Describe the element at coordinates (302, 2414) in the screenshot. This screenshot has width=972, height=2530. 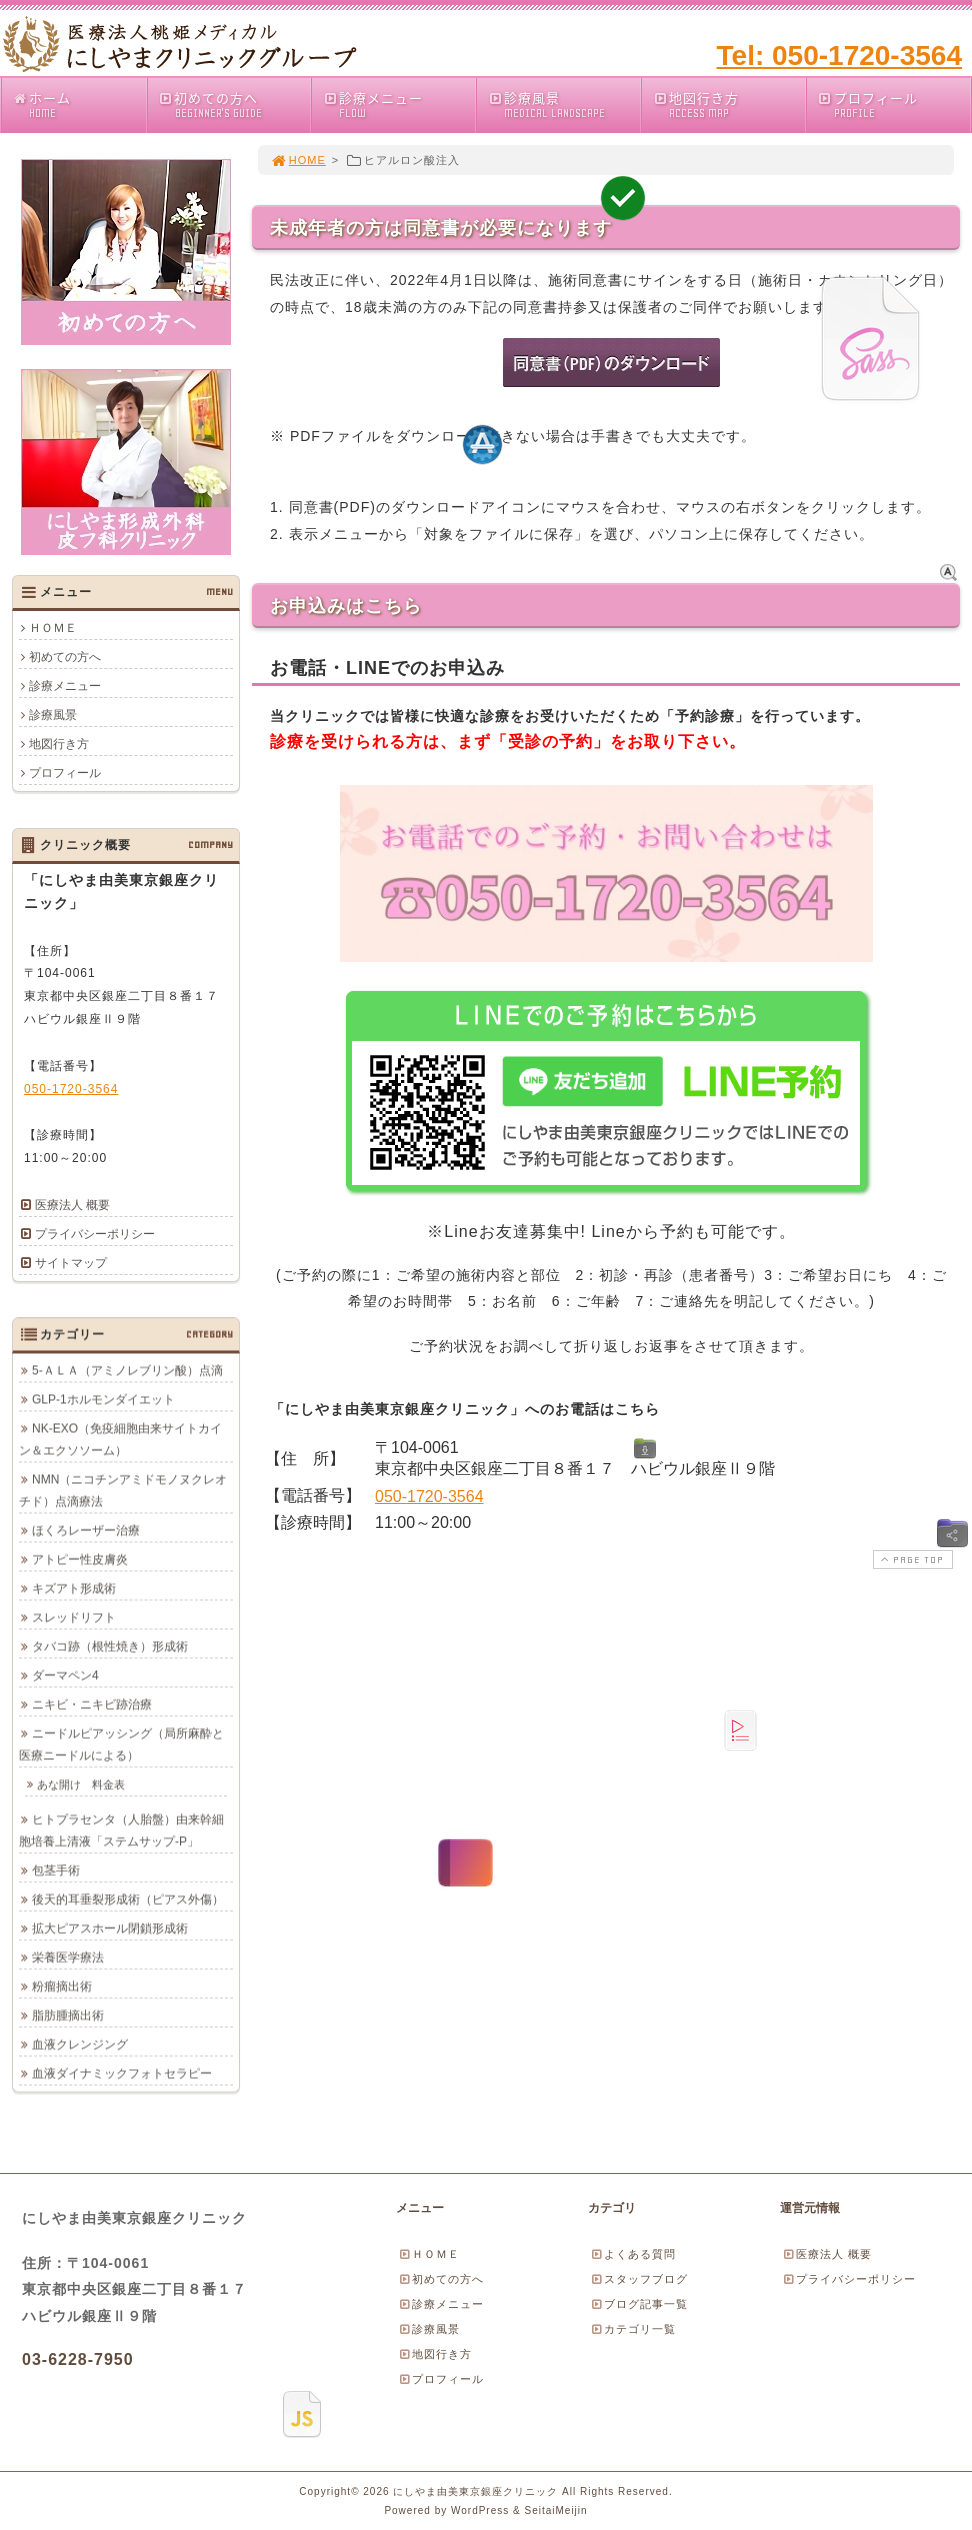
I see `a javascript file in the file system` at that location.